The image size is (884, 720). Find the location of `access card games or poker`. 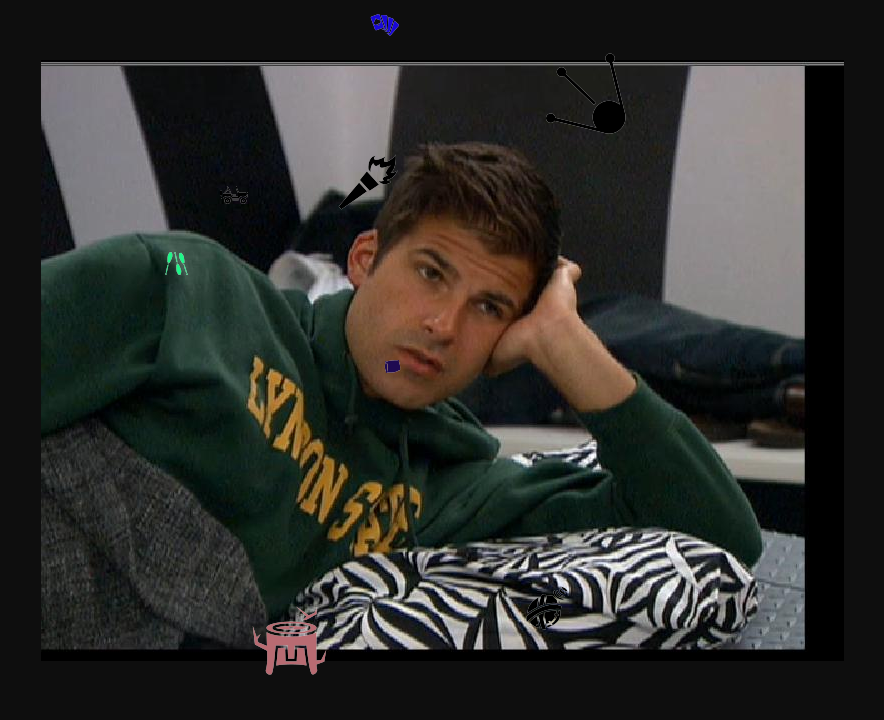

access card games or poker is located at coordinates (385, 25).